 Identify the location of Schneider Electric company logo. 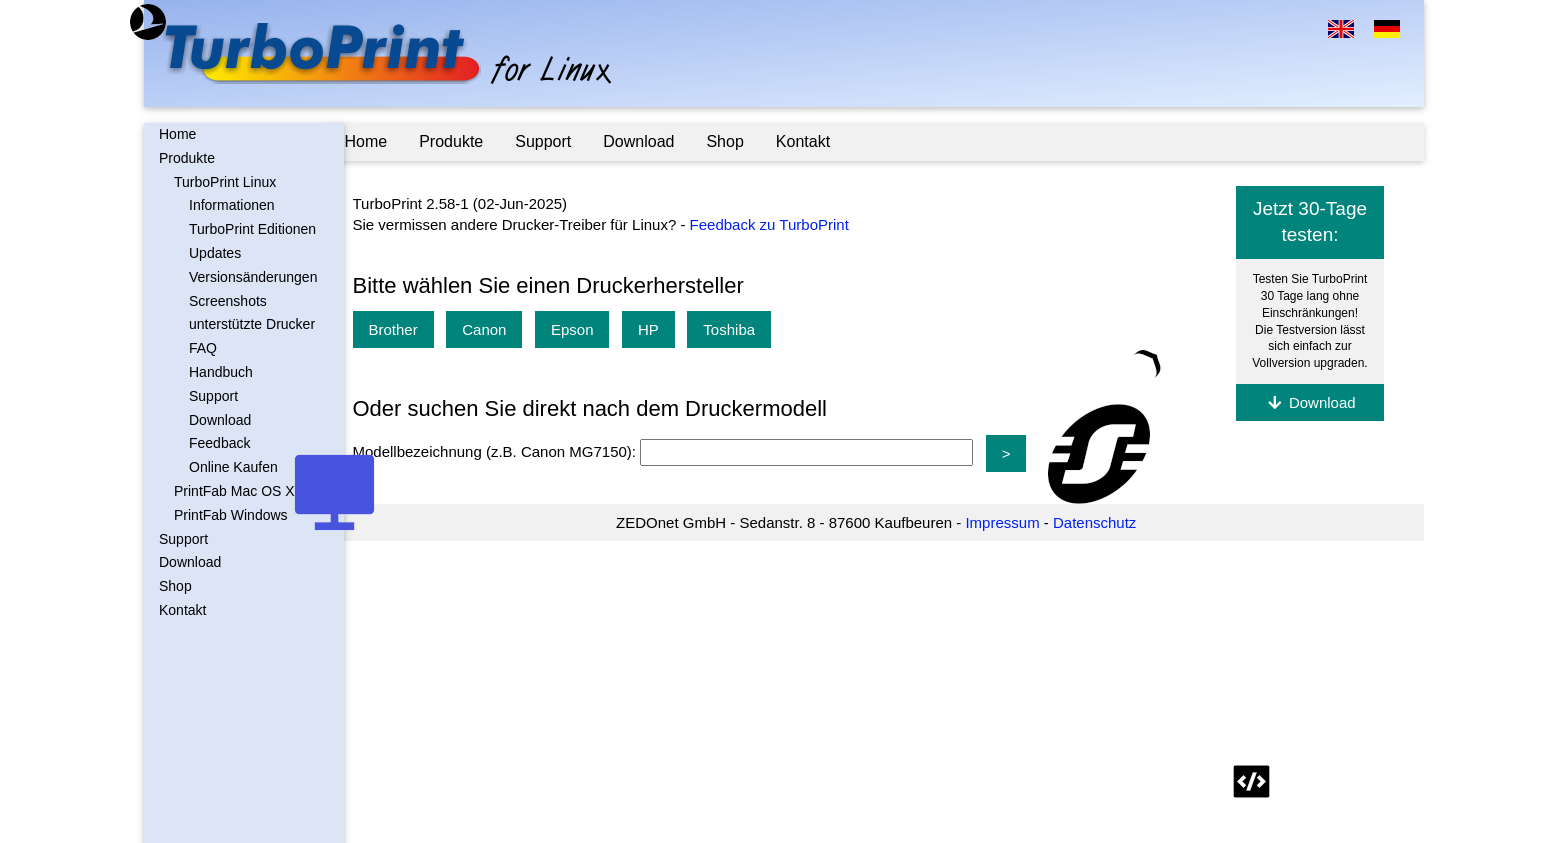
(1099, 454).